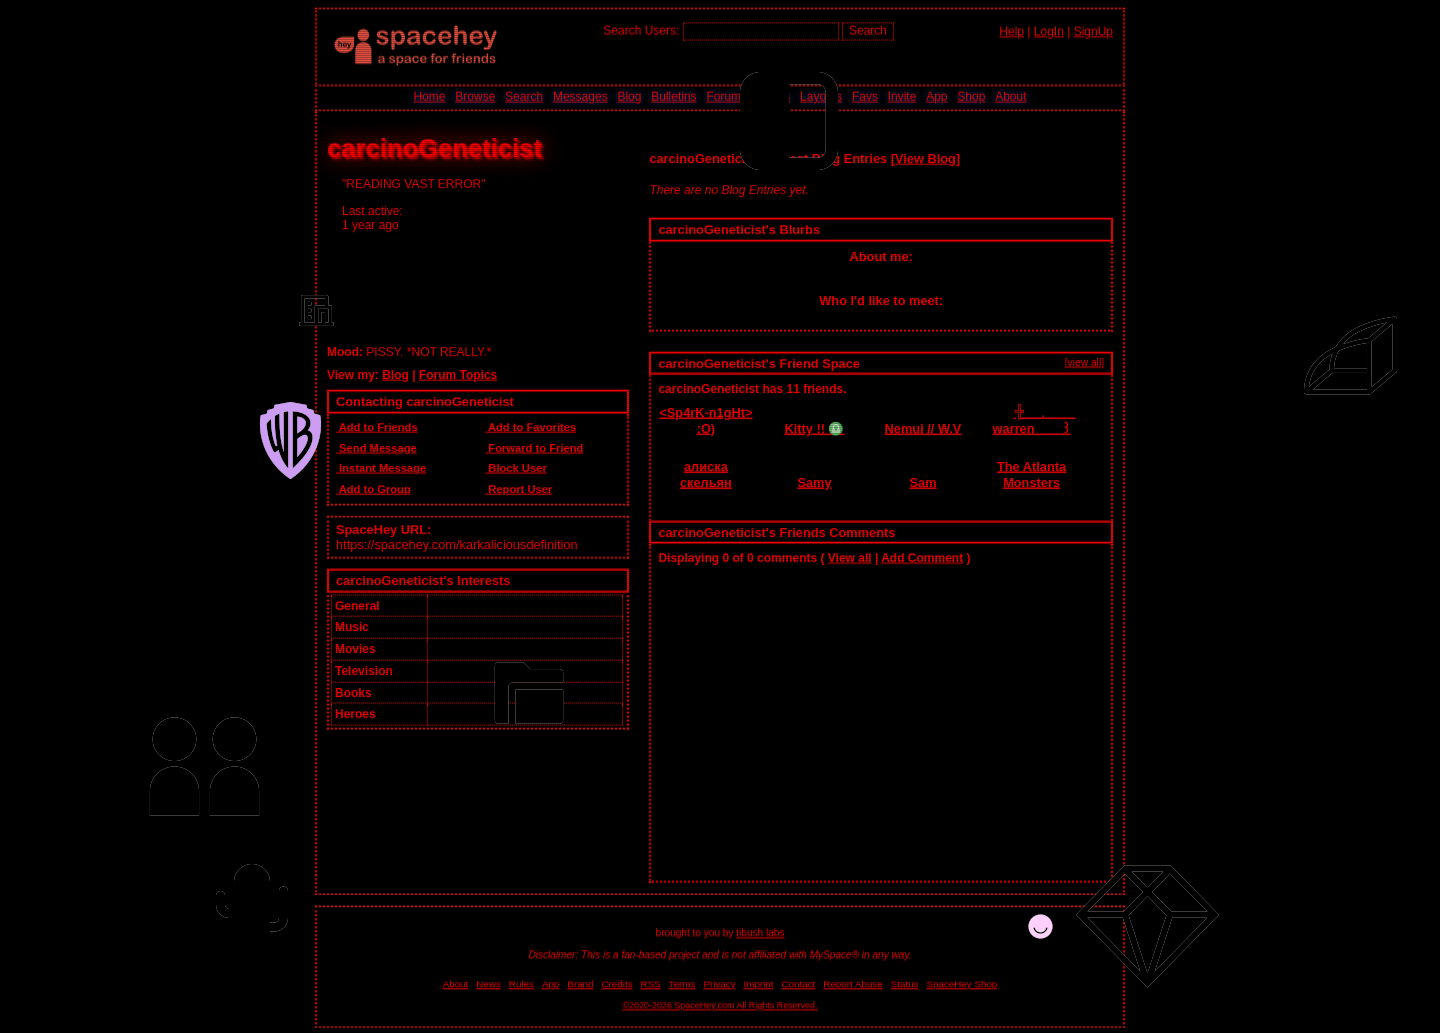 Image resolution: width=1440 pixels, height=1033 pixels. Describe the element at coordinates (1147, 926) in the screenshot. I see `data.ai company logo` at that location.